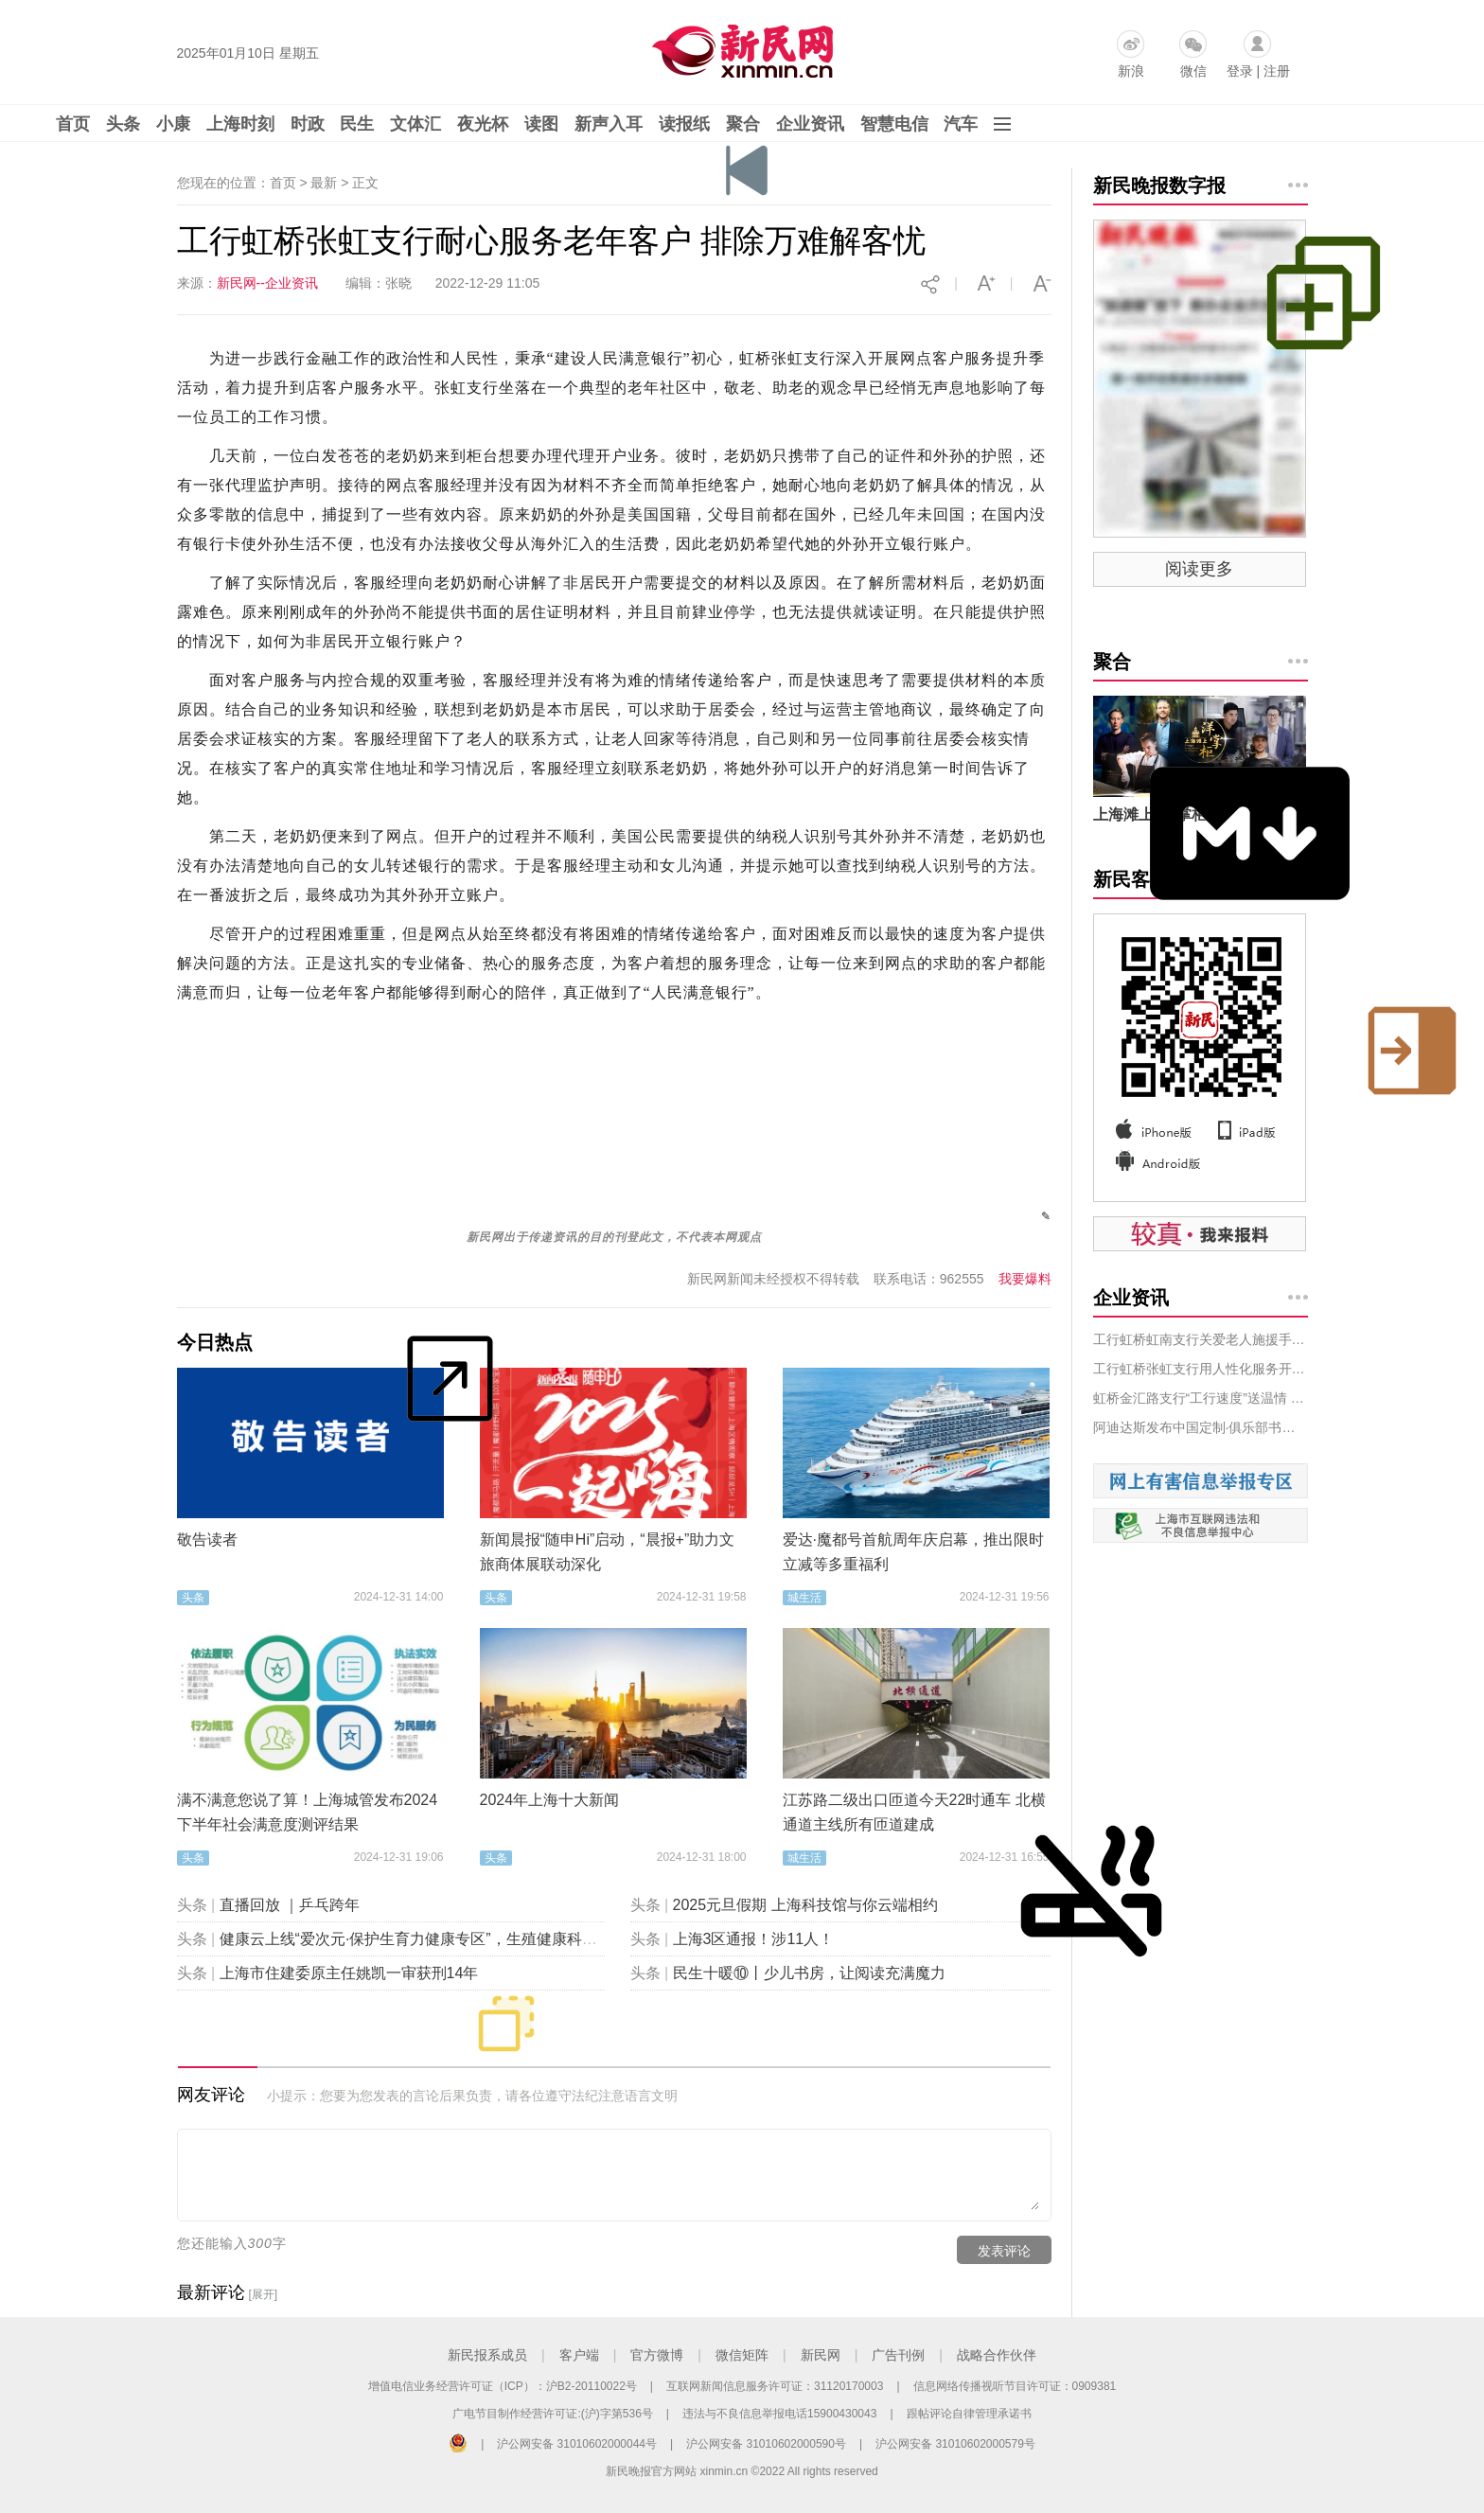 Image resolution: width=1484 pixels, height=2513 pixels. Describe the element at coordinates (1249, 833) in the screenshot. I see `indicates markdown formatting is supported` at that location.